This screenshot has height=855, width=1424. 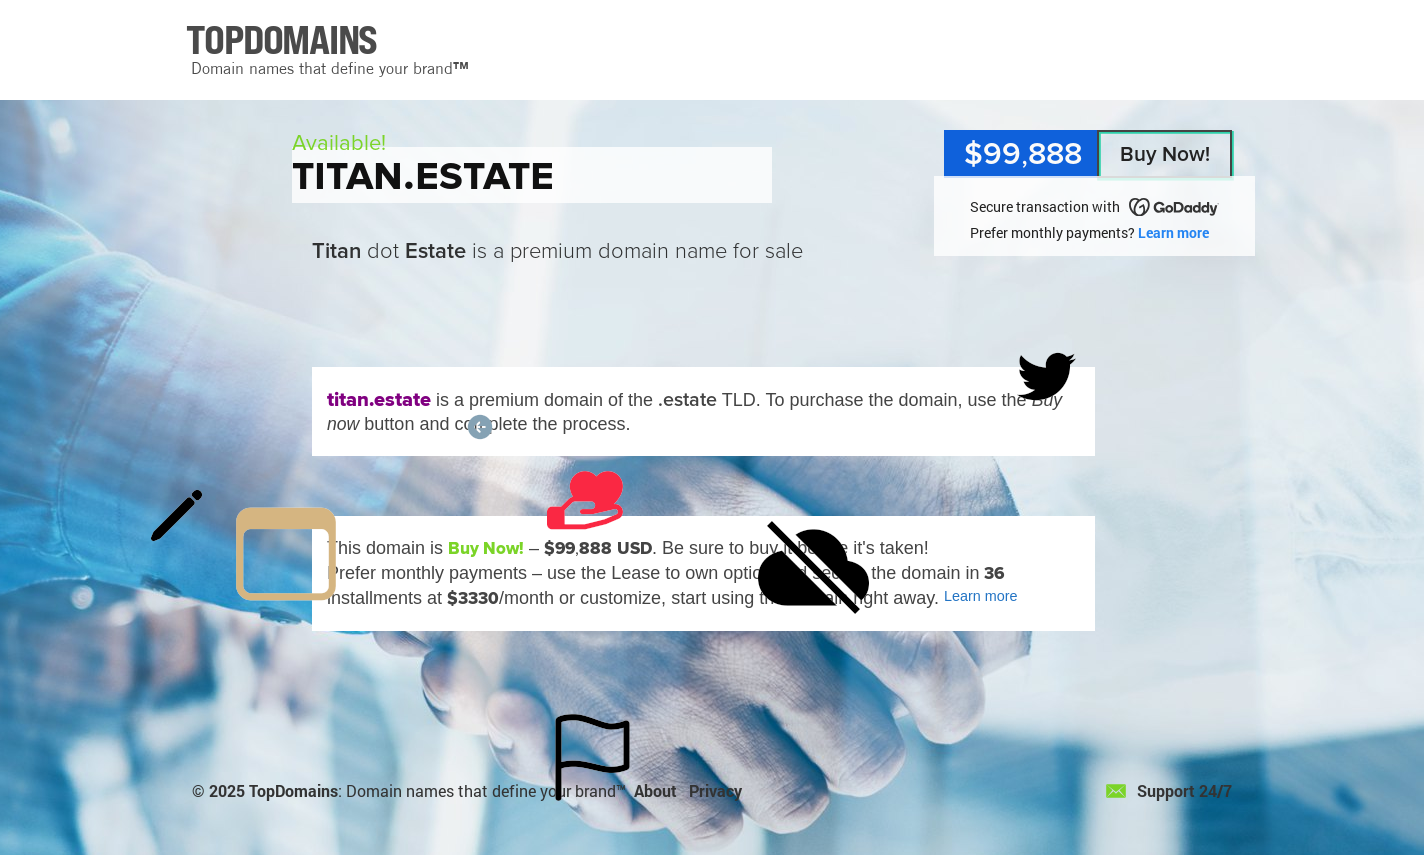 What do you see at coordinates (1046, 376) in the screenshot?
I see `share to twitter` at bounding box center [1046, 376].